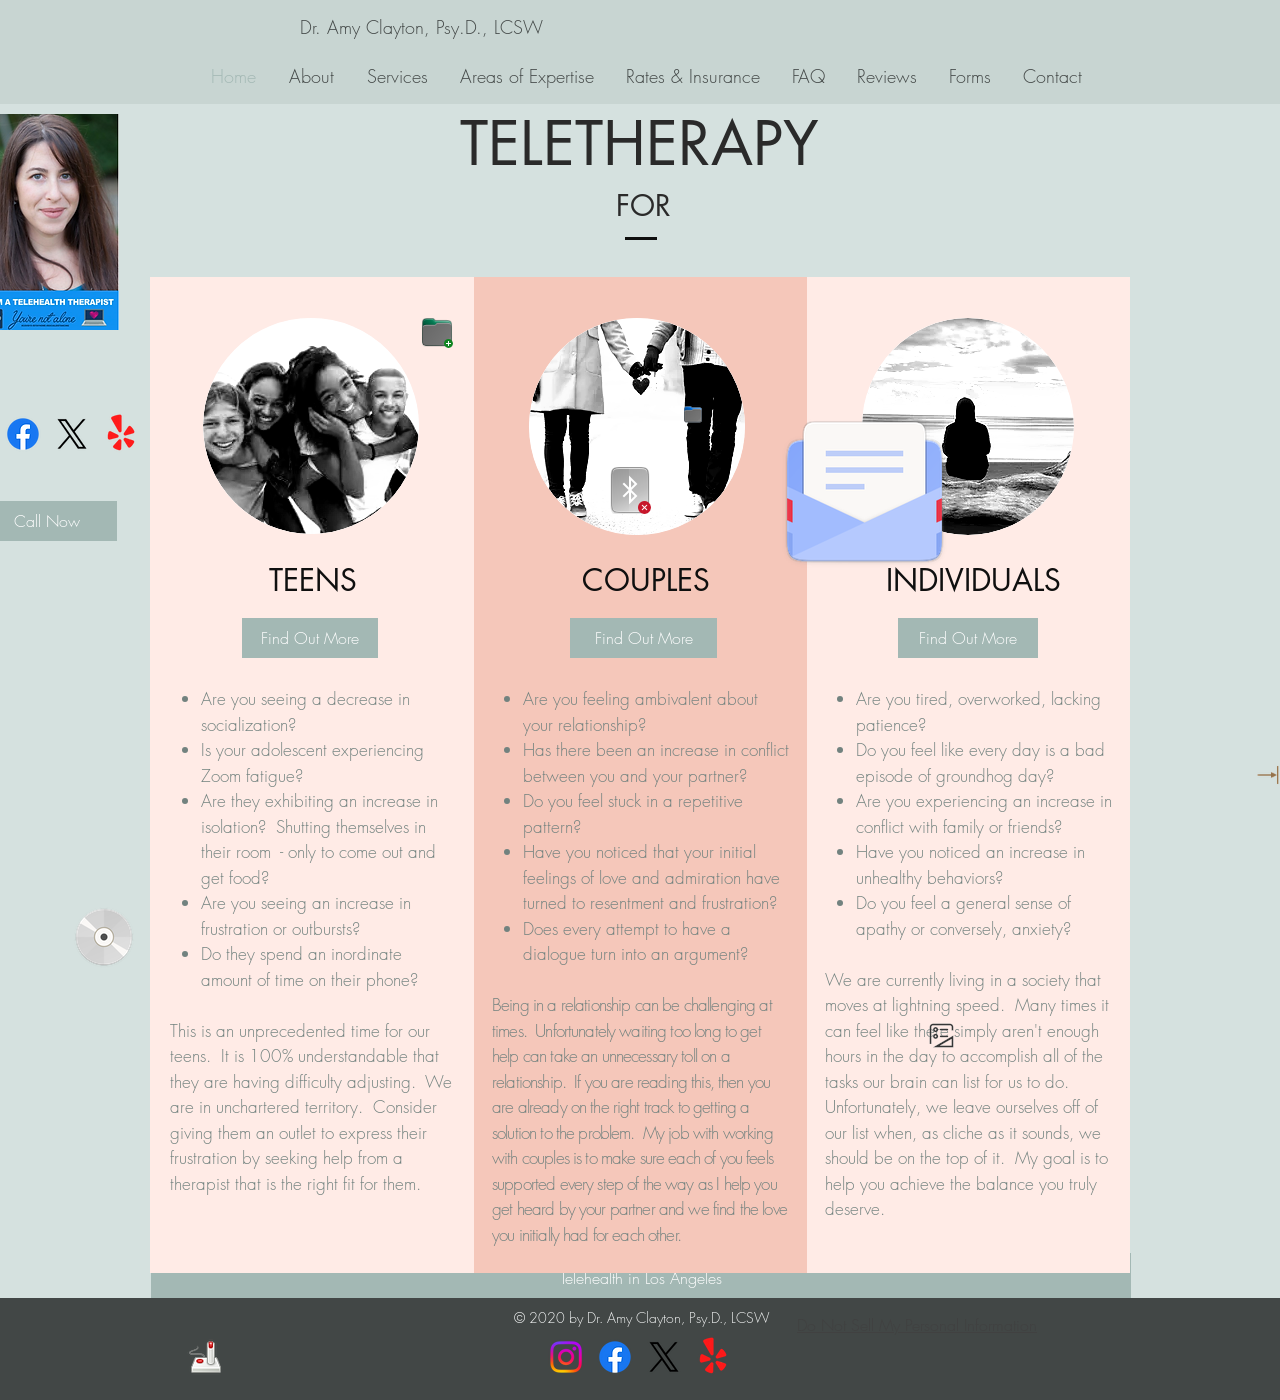 The width and height of the screenshot is (1280, 1400). What do you see at coordinates (1268, 775) in the screenshot?
I see `go to the last item or page` at bounding box center [1268, 775].